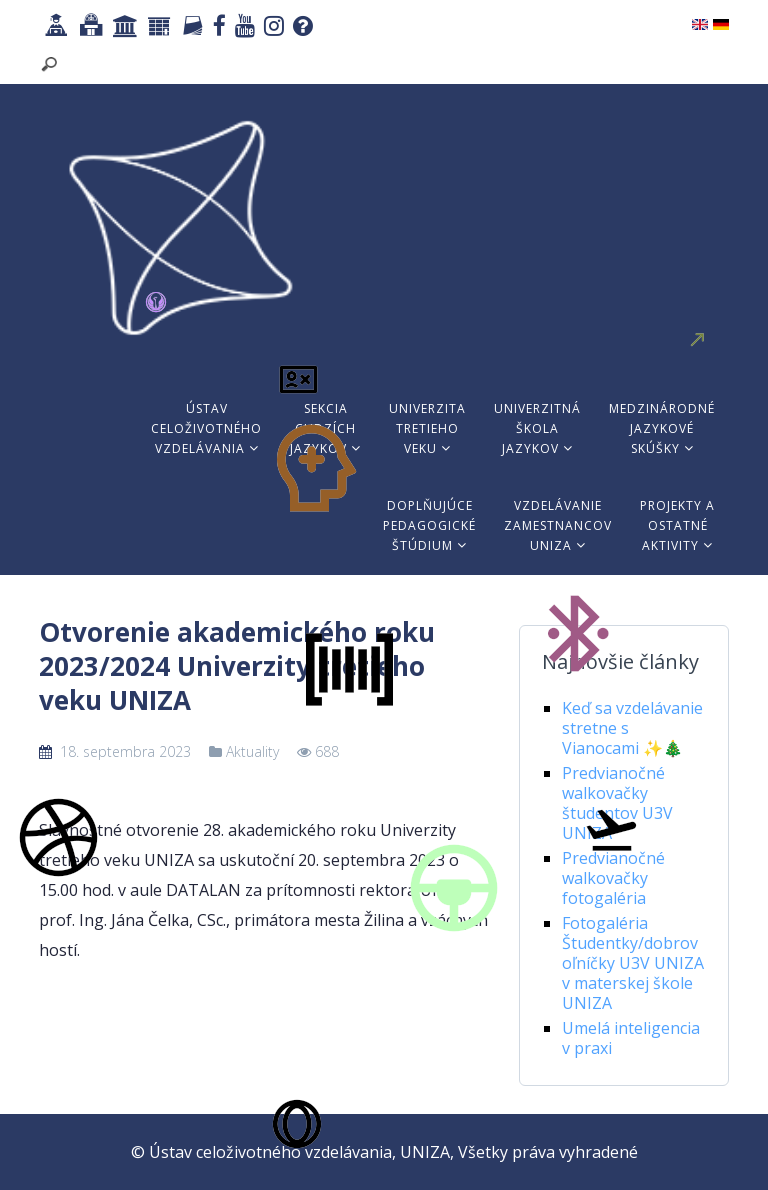 The height and width of the screenshot is (1190, 768). What do you see at coordinates (298, 379) in the screenshot?
I see `expired pass or credential` at bounding box center [298, 379].